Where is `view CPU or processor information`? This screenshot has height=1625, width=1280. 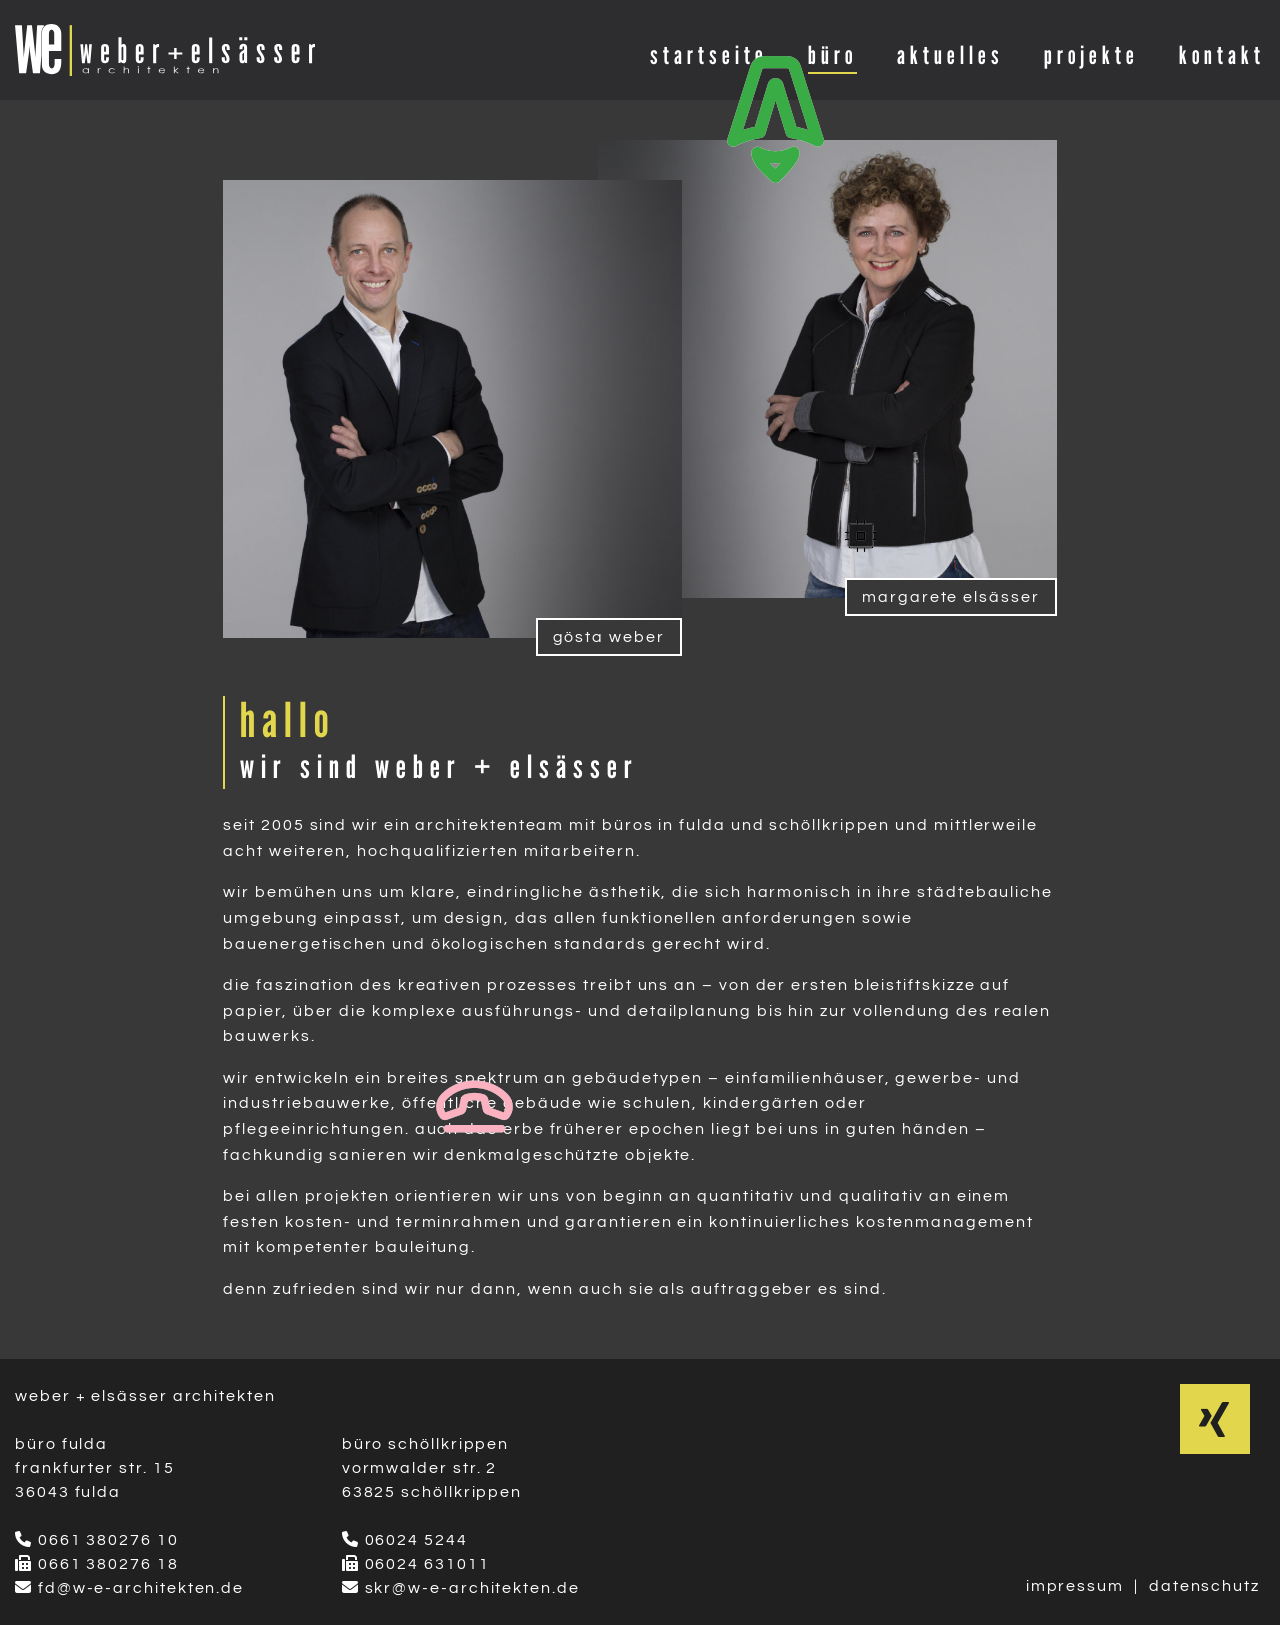 view CPU or processor information is located at coordinates (861, 536).